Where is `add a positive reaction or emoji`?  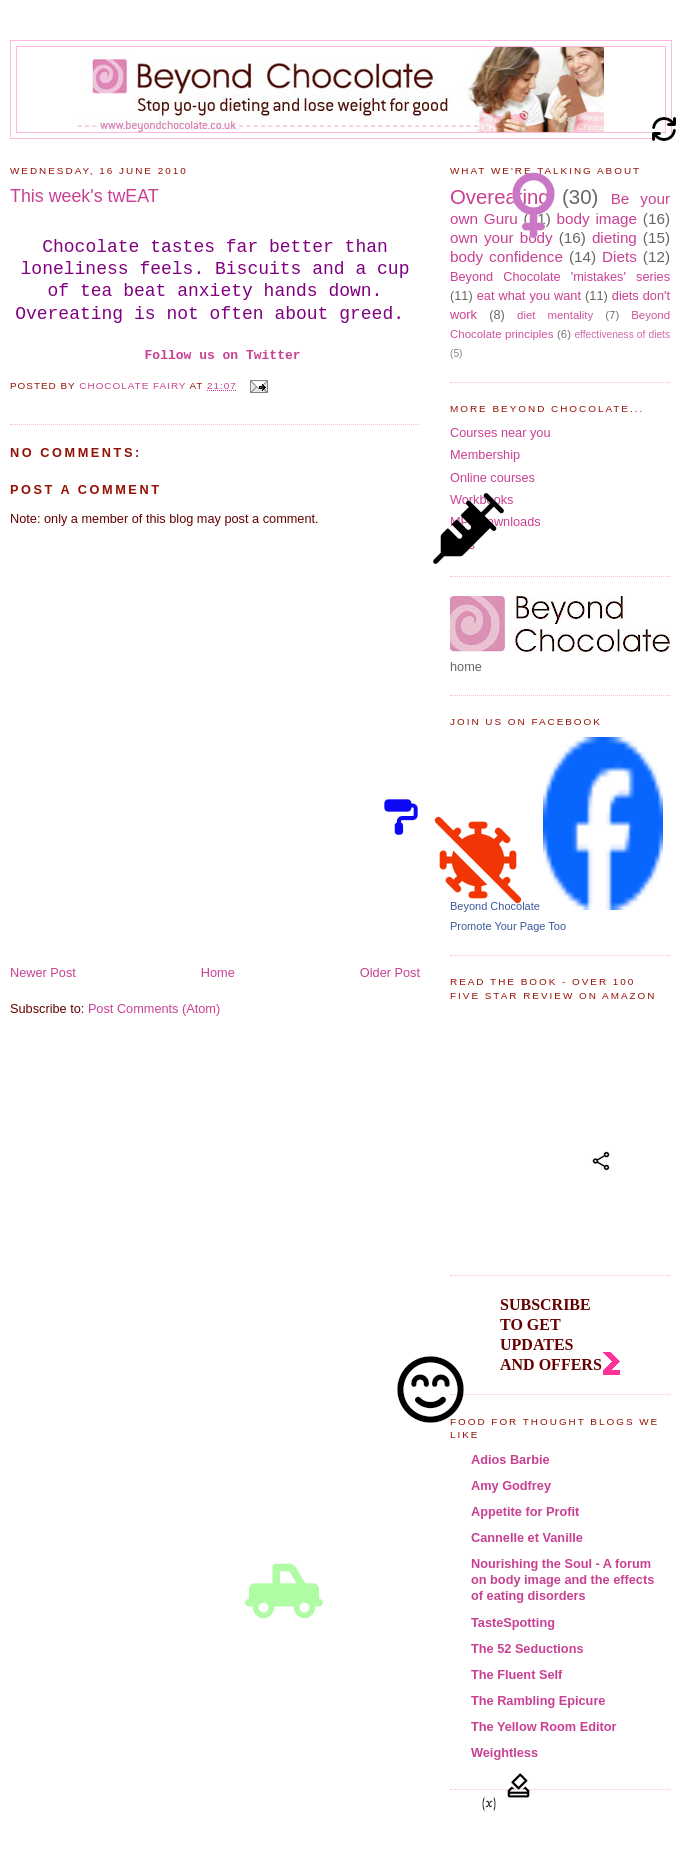 add a positive reaction or emoji is located at coordinates (430, 1389).